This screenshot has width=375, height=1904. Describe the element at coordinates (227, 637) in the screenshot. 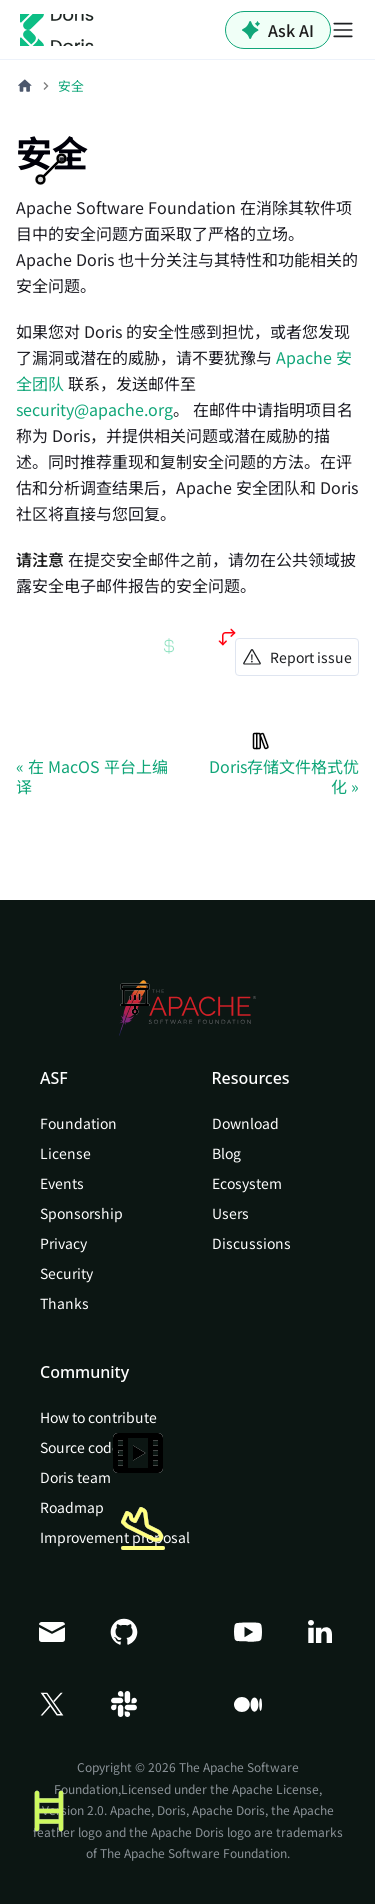

I see `resize element diagonally` at that location.